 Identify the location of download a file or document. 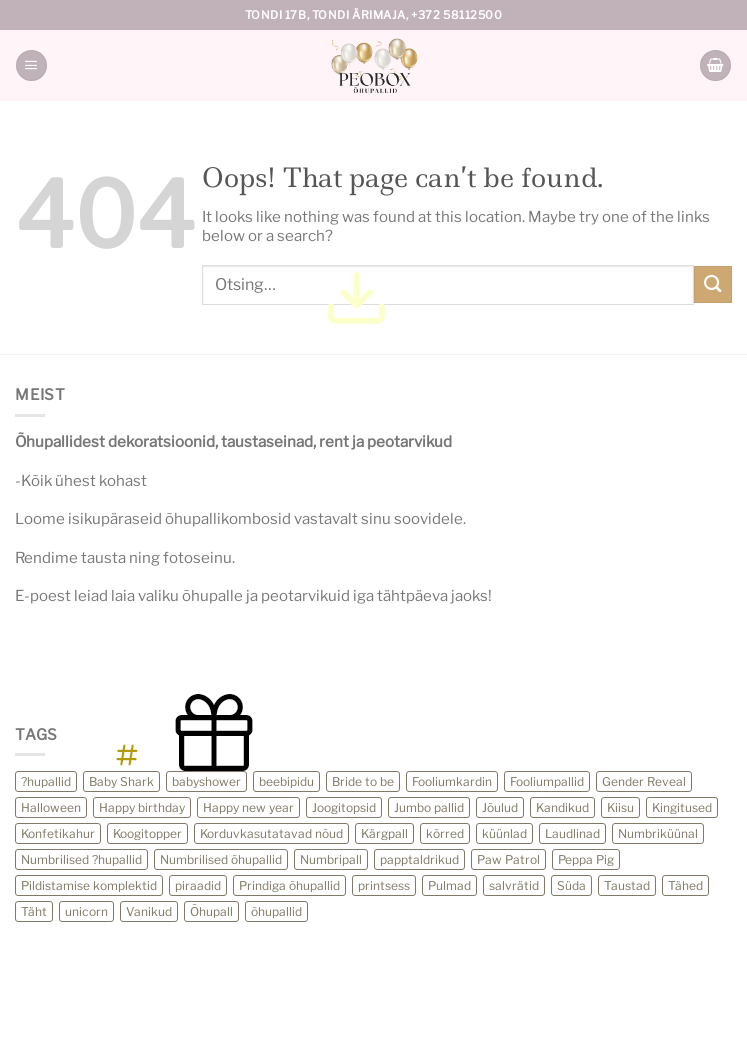
(356, 299).